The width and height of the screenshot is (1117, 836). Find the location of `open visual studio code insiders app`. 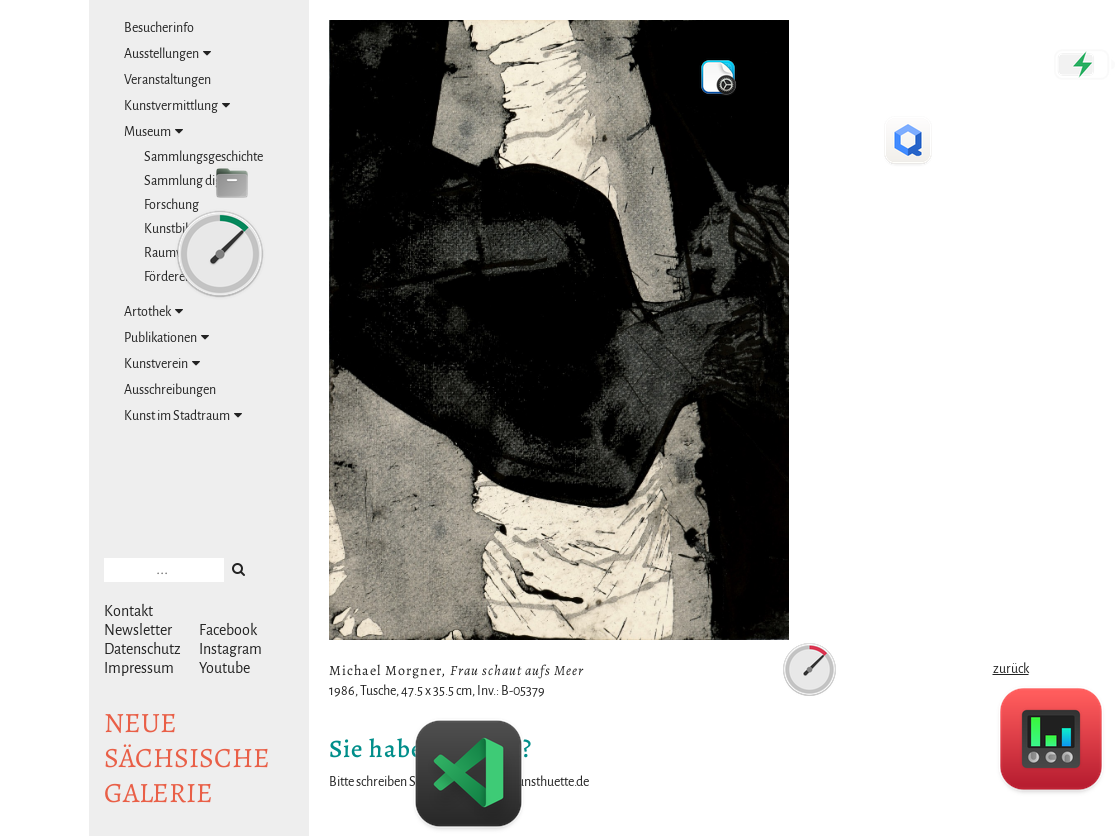

open visual studio code insiders app is located at coordinates (468, 773).